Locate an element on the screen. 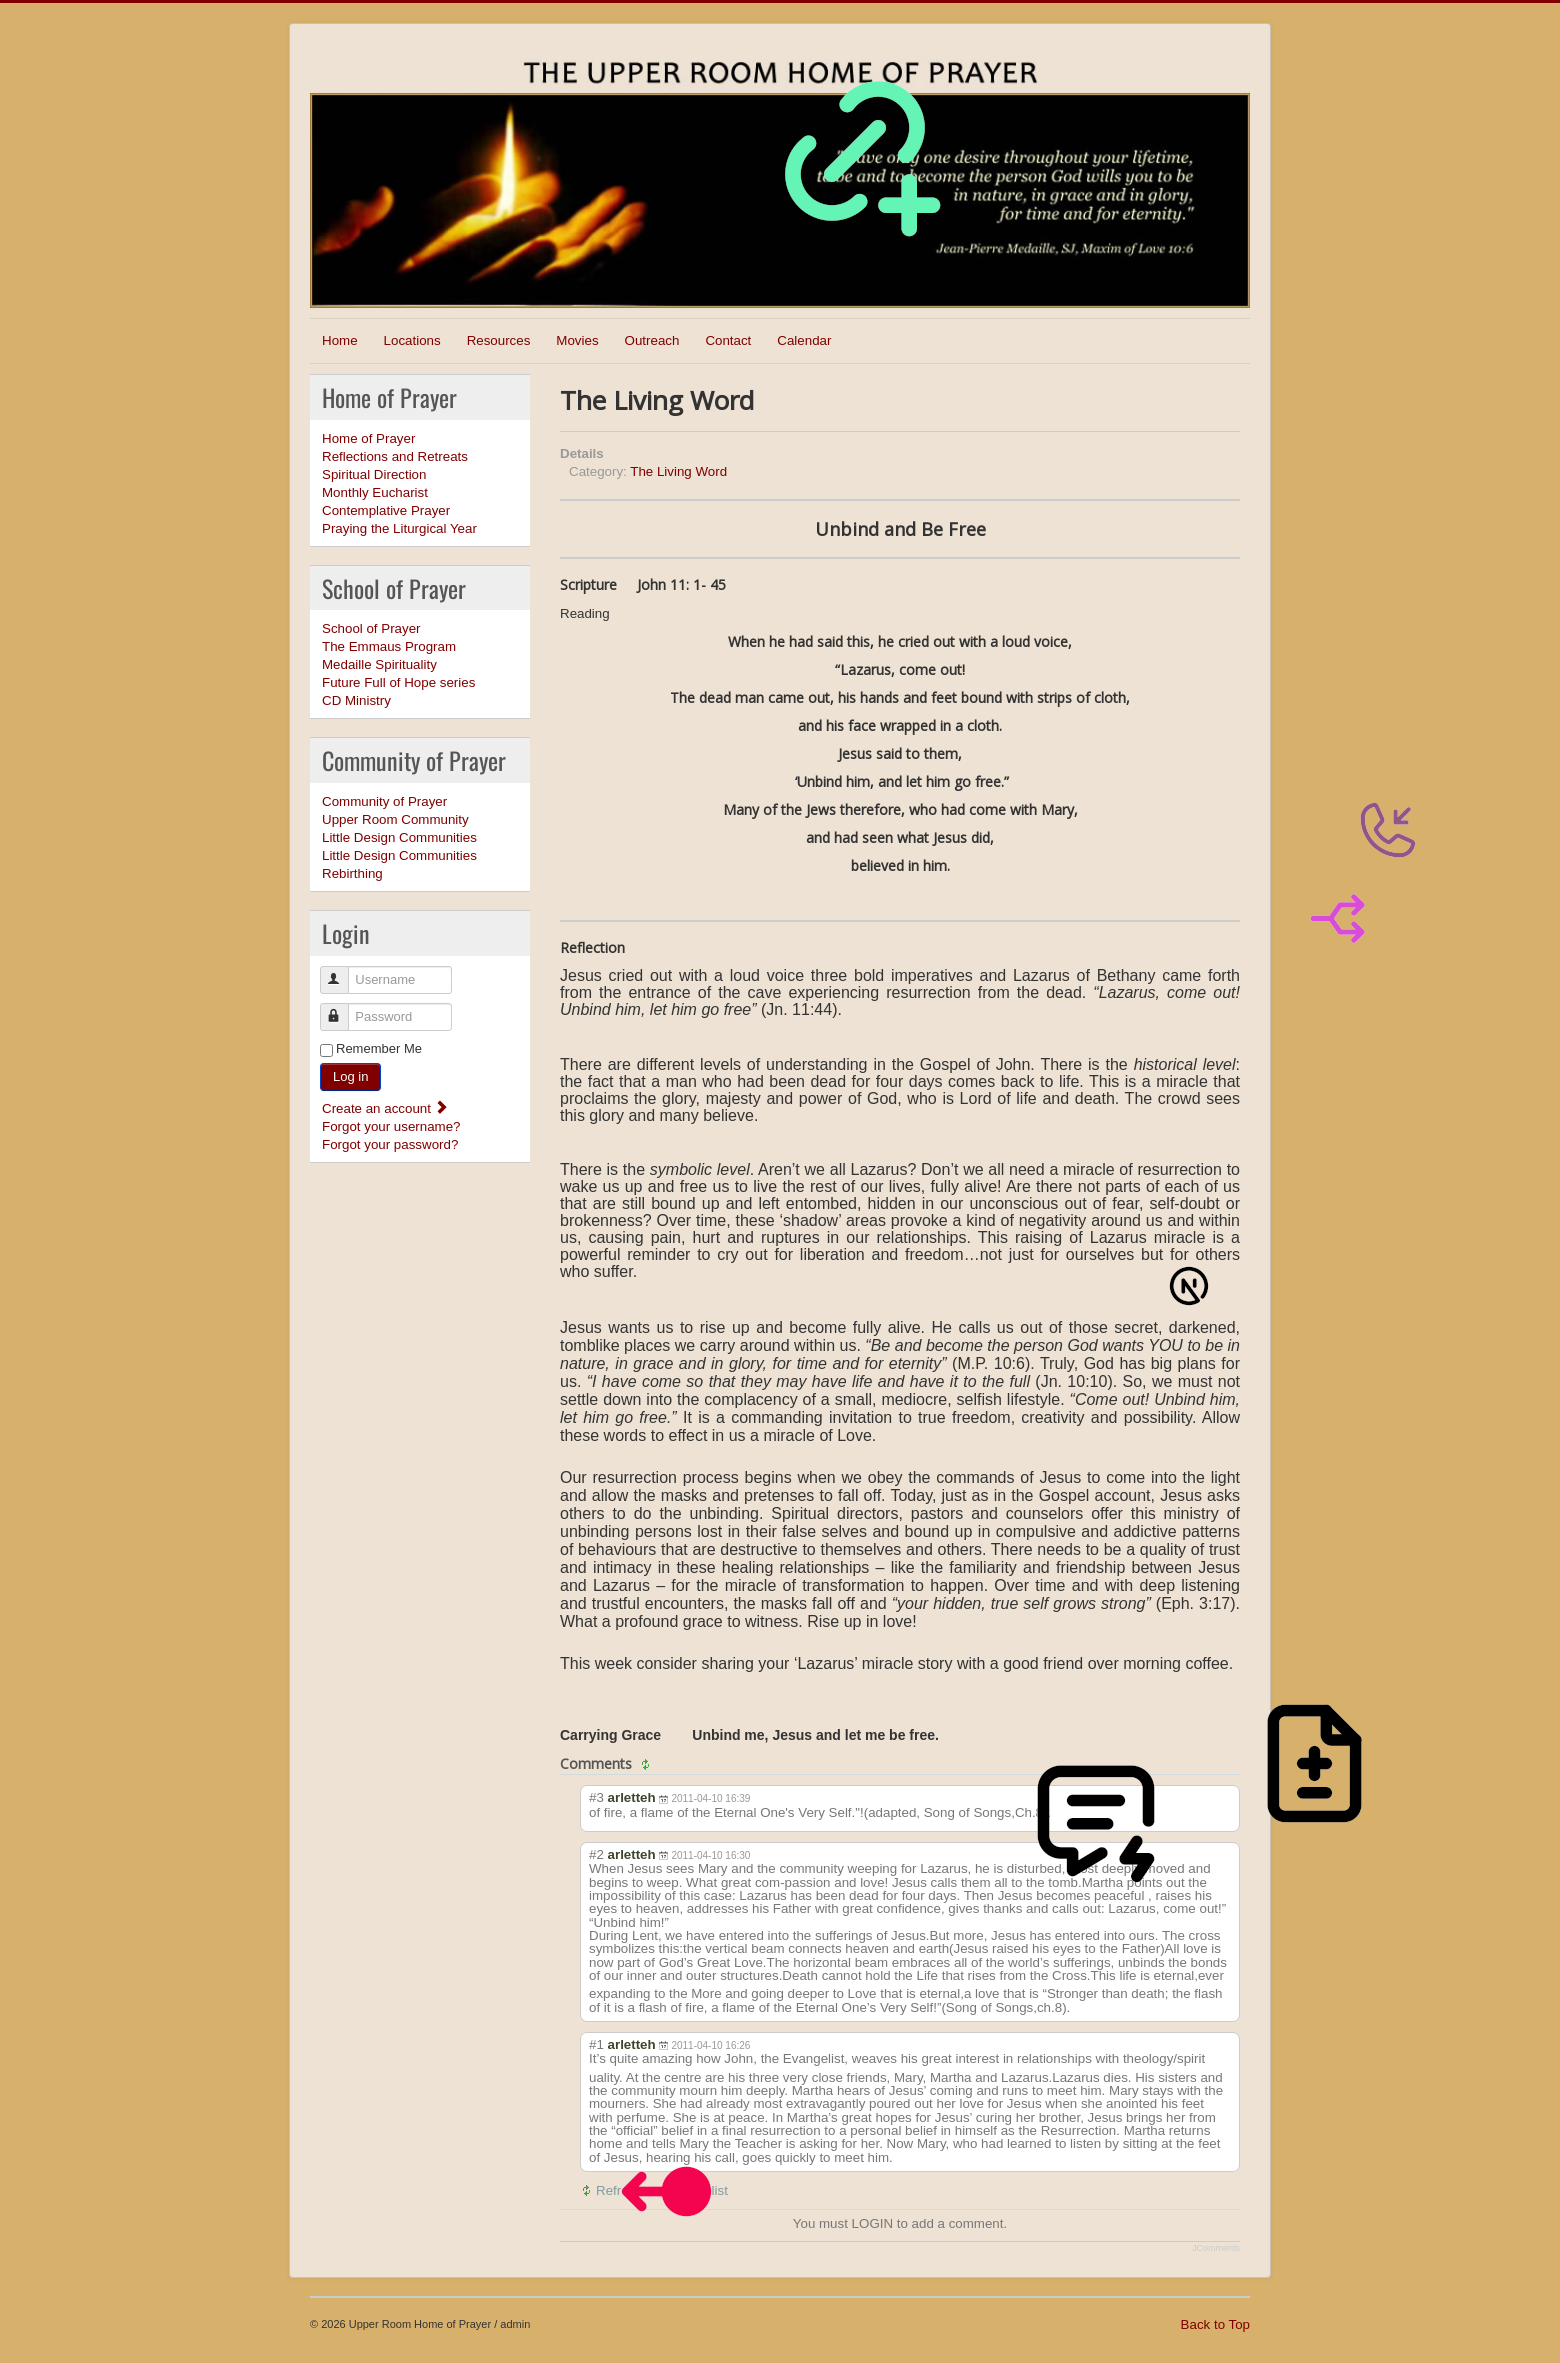  view file differences or changes is located at coordinates (1314, 1763).